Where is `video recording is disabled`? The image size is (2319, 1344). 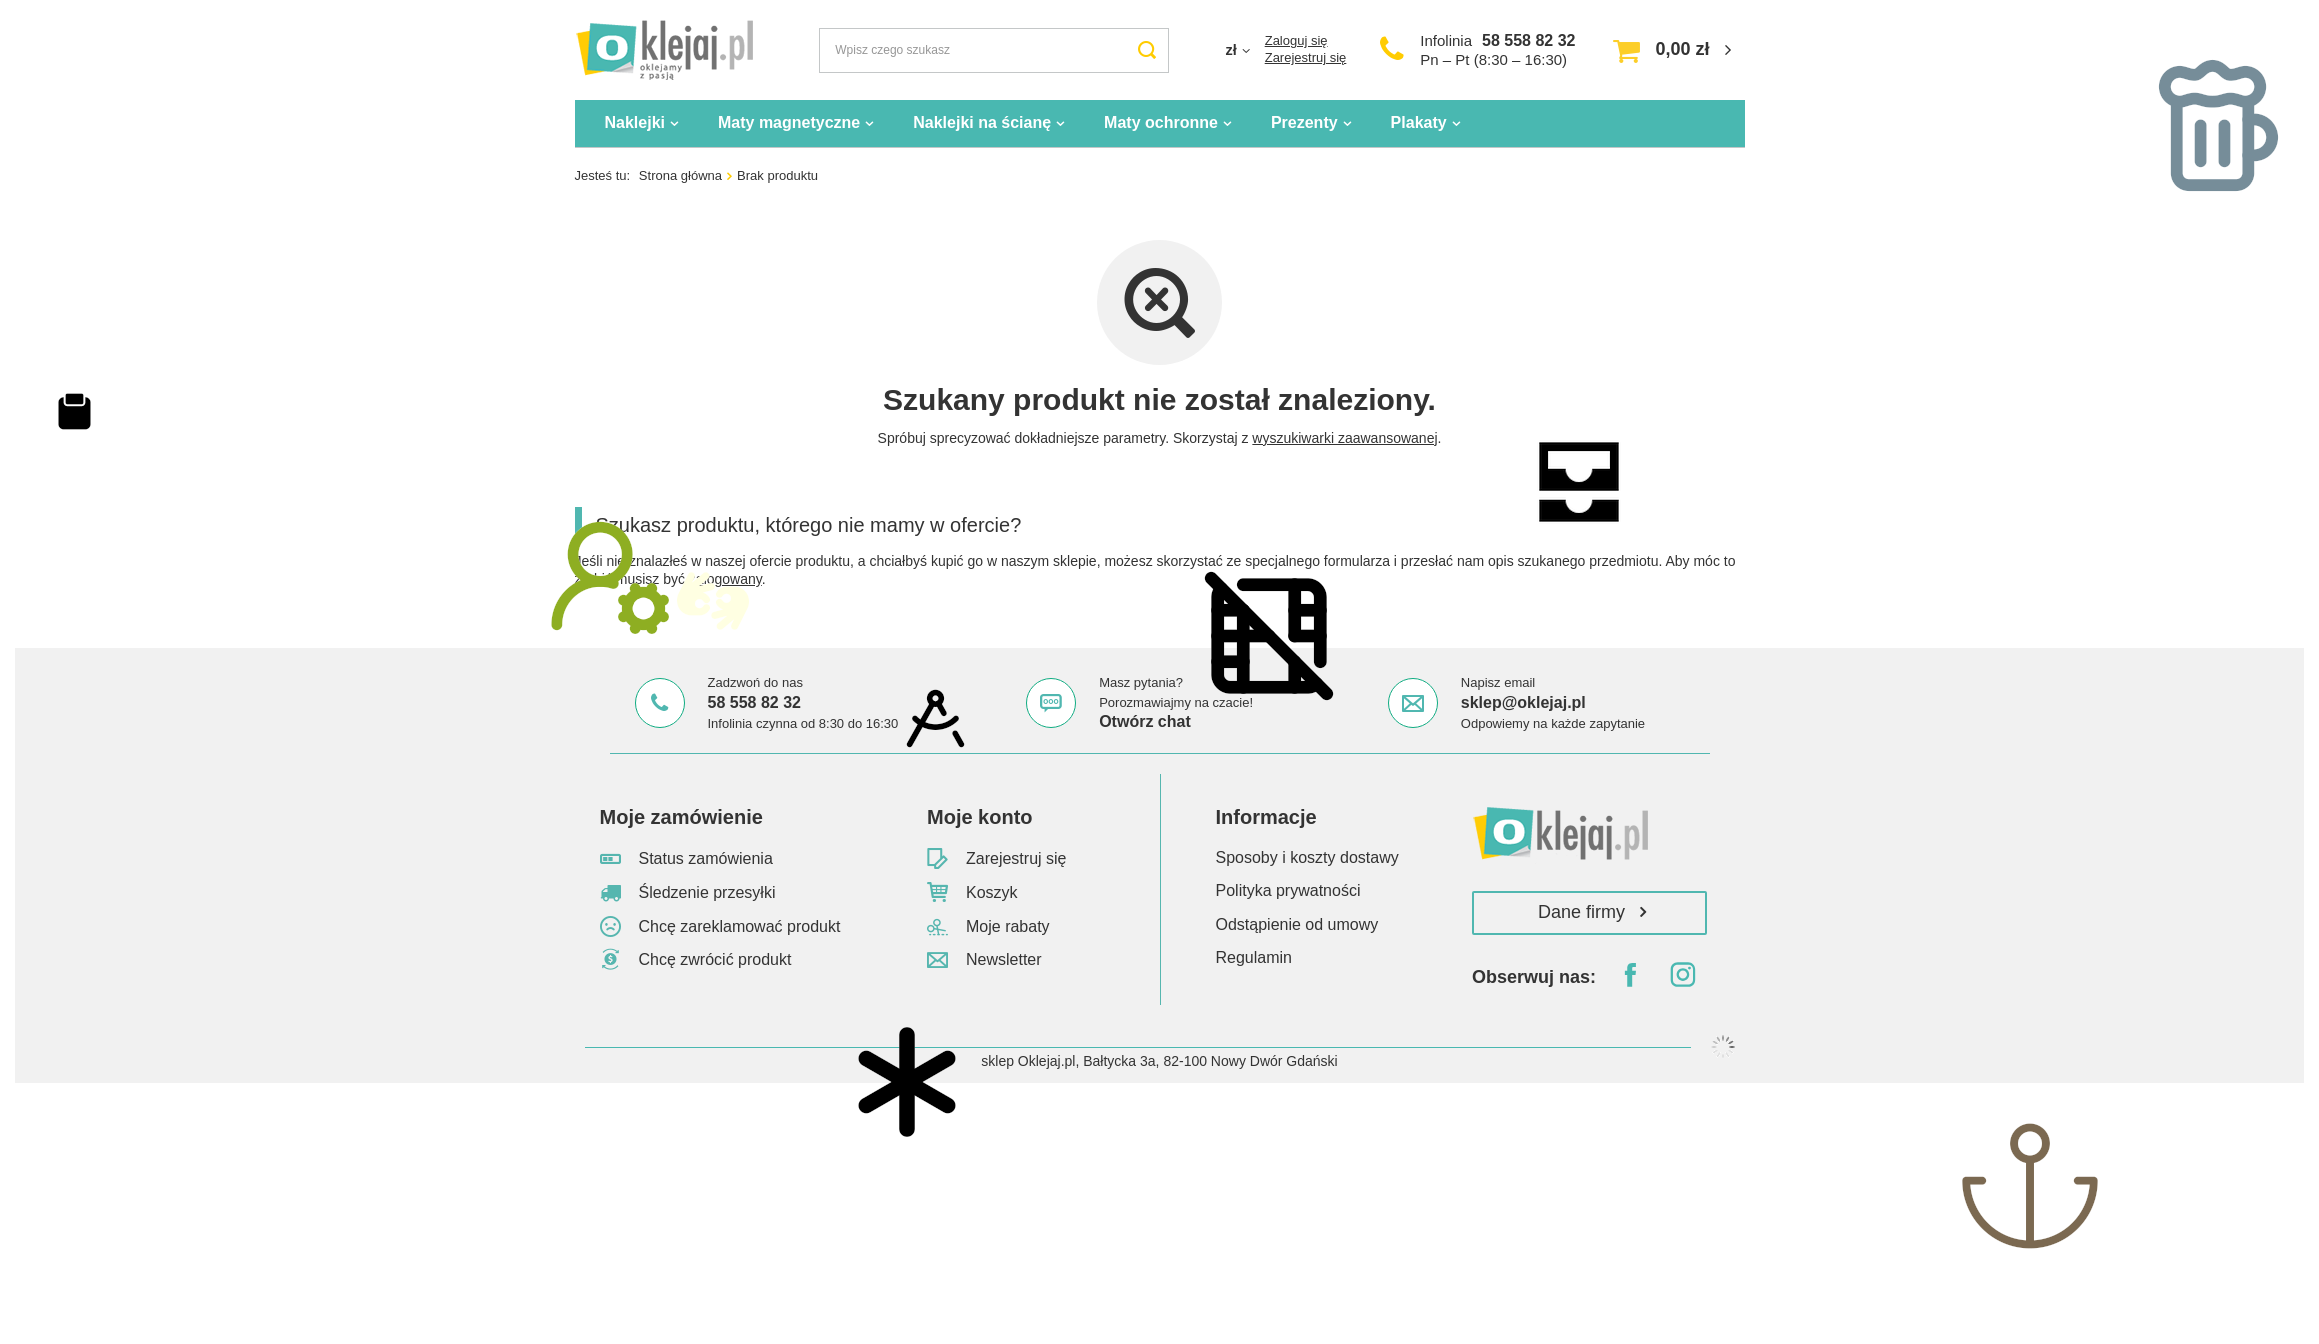 video recording is disabled is located at coordinates (1269, 636).